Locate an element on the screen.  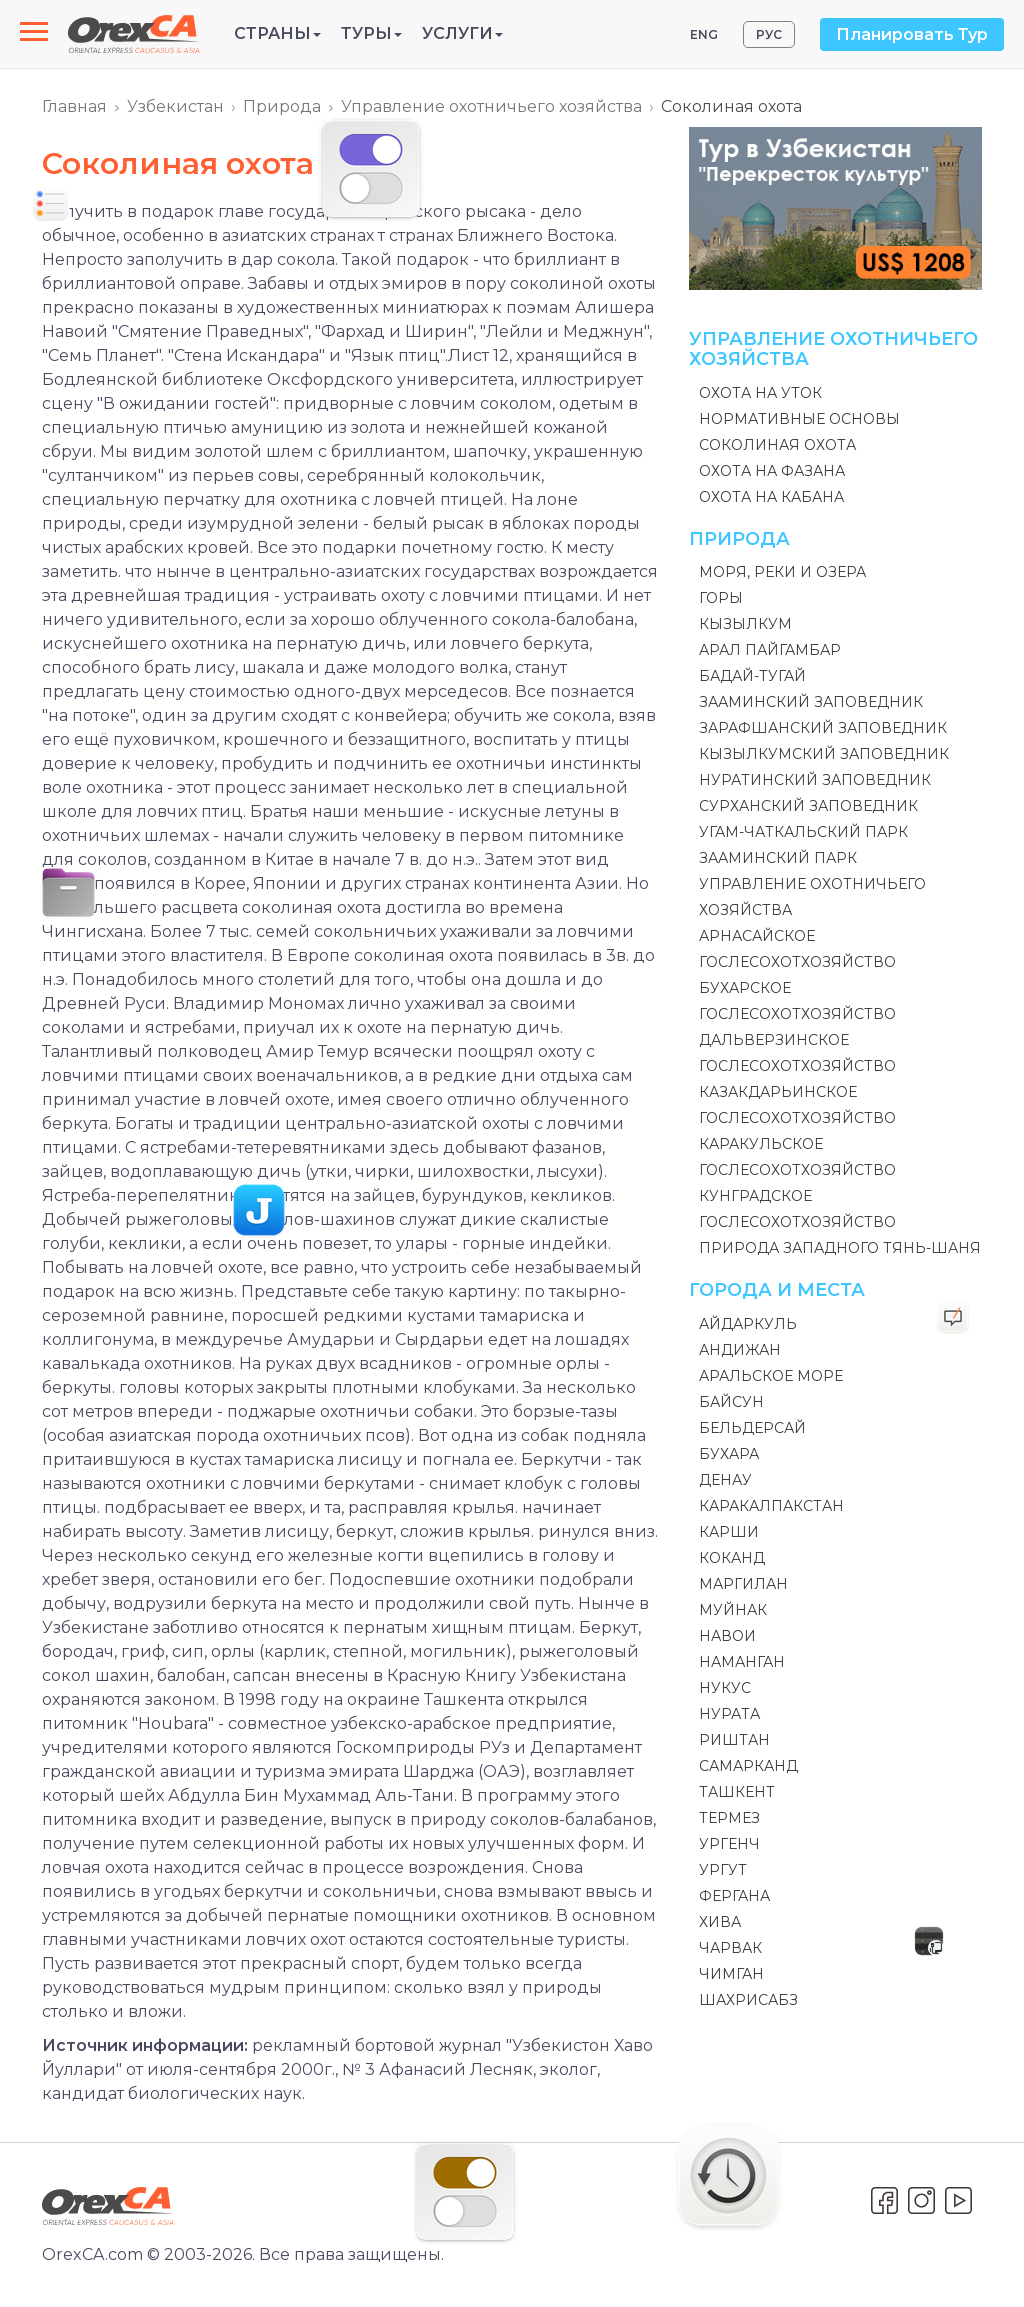
open gnome to-do app is located at coordinates (50, 203).